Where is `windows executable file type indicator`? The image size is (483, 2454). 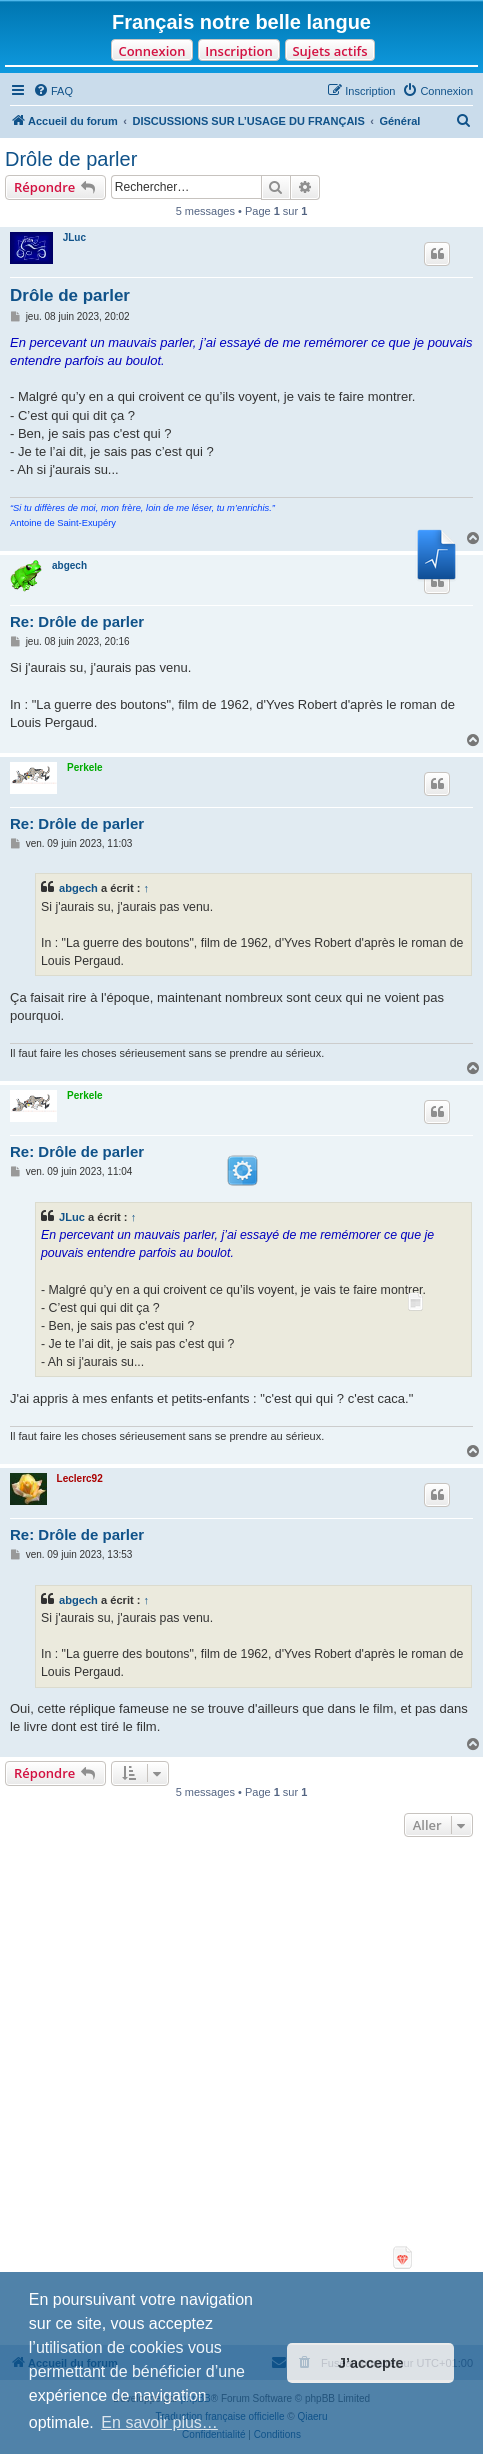
windows executable file type indicator is located at coordinates (242, 1170).